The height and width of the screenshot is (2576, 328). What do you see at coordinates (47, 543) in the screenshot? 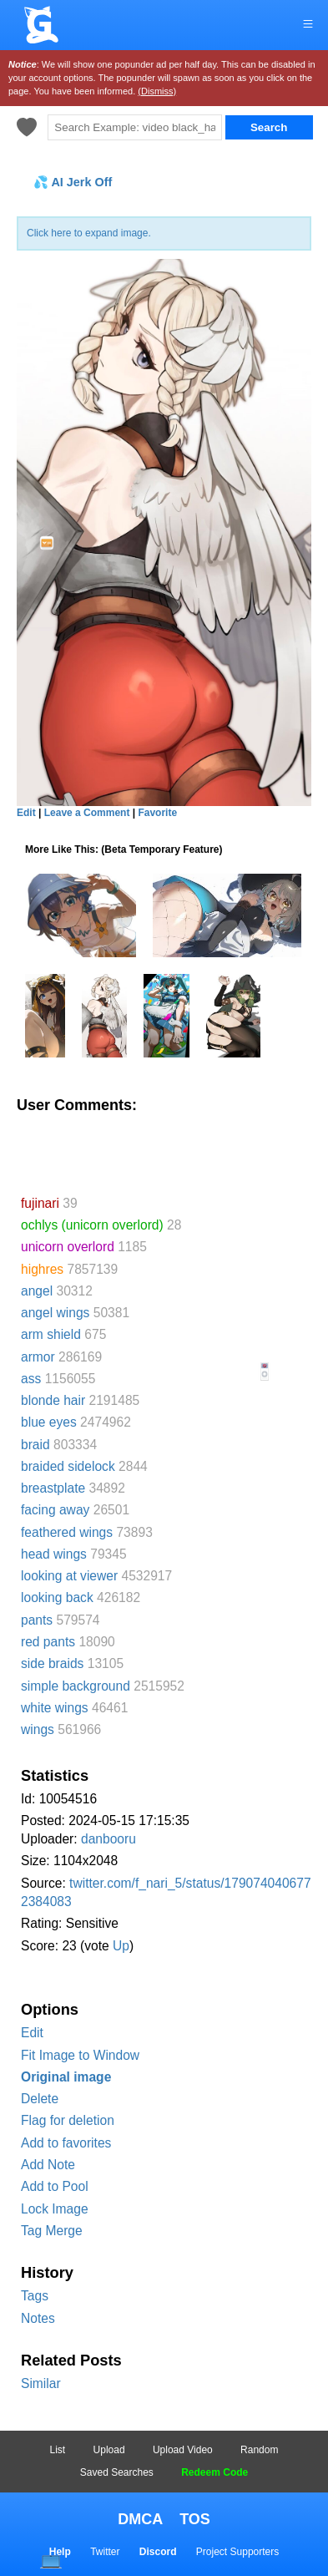
I see `open kandji passport login or authentication` at bounding box center [47, 543].